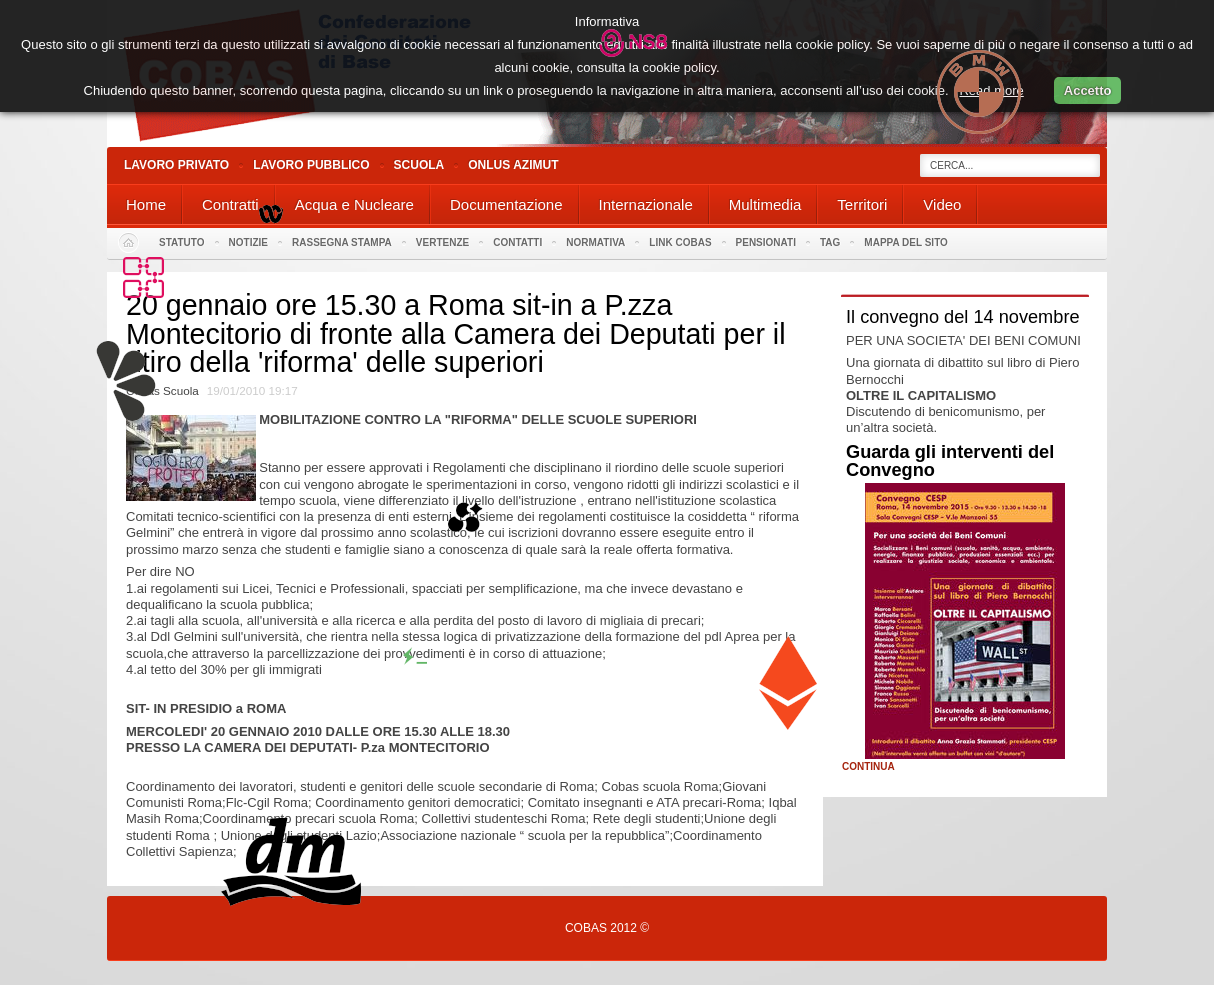  I want to click on open Webex video conferencing app, so click(271, 214).